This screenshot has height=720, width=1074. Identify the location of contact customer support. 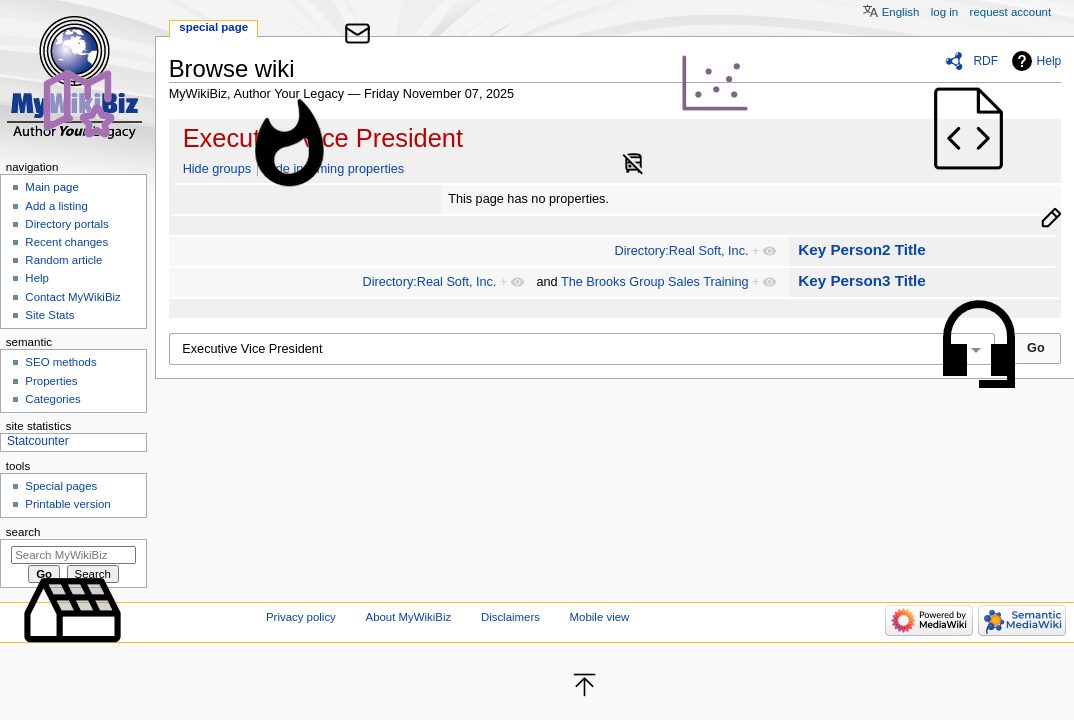
(979, 344).